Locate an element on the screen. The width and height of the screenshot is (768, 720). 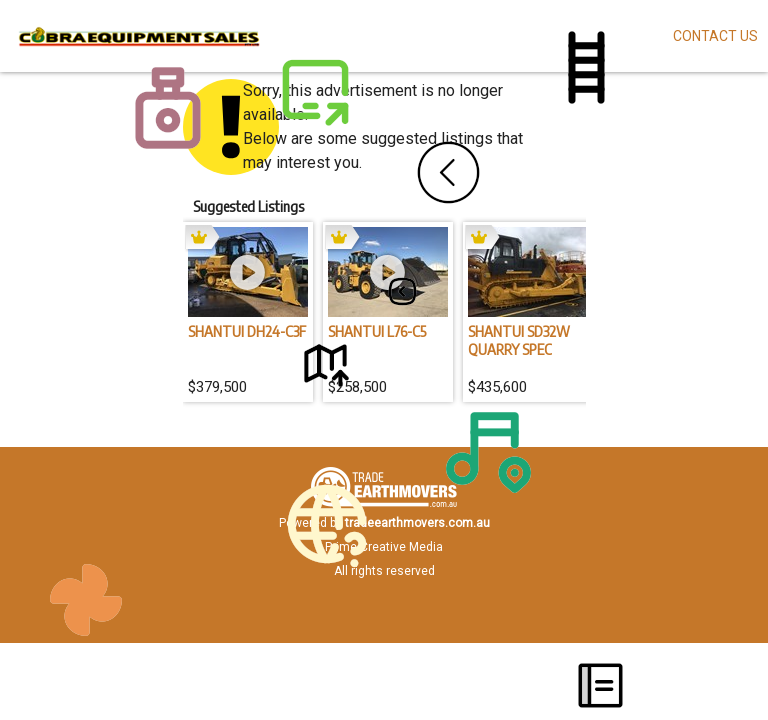
access tools or equipment section is located at coordinates (586, 67).